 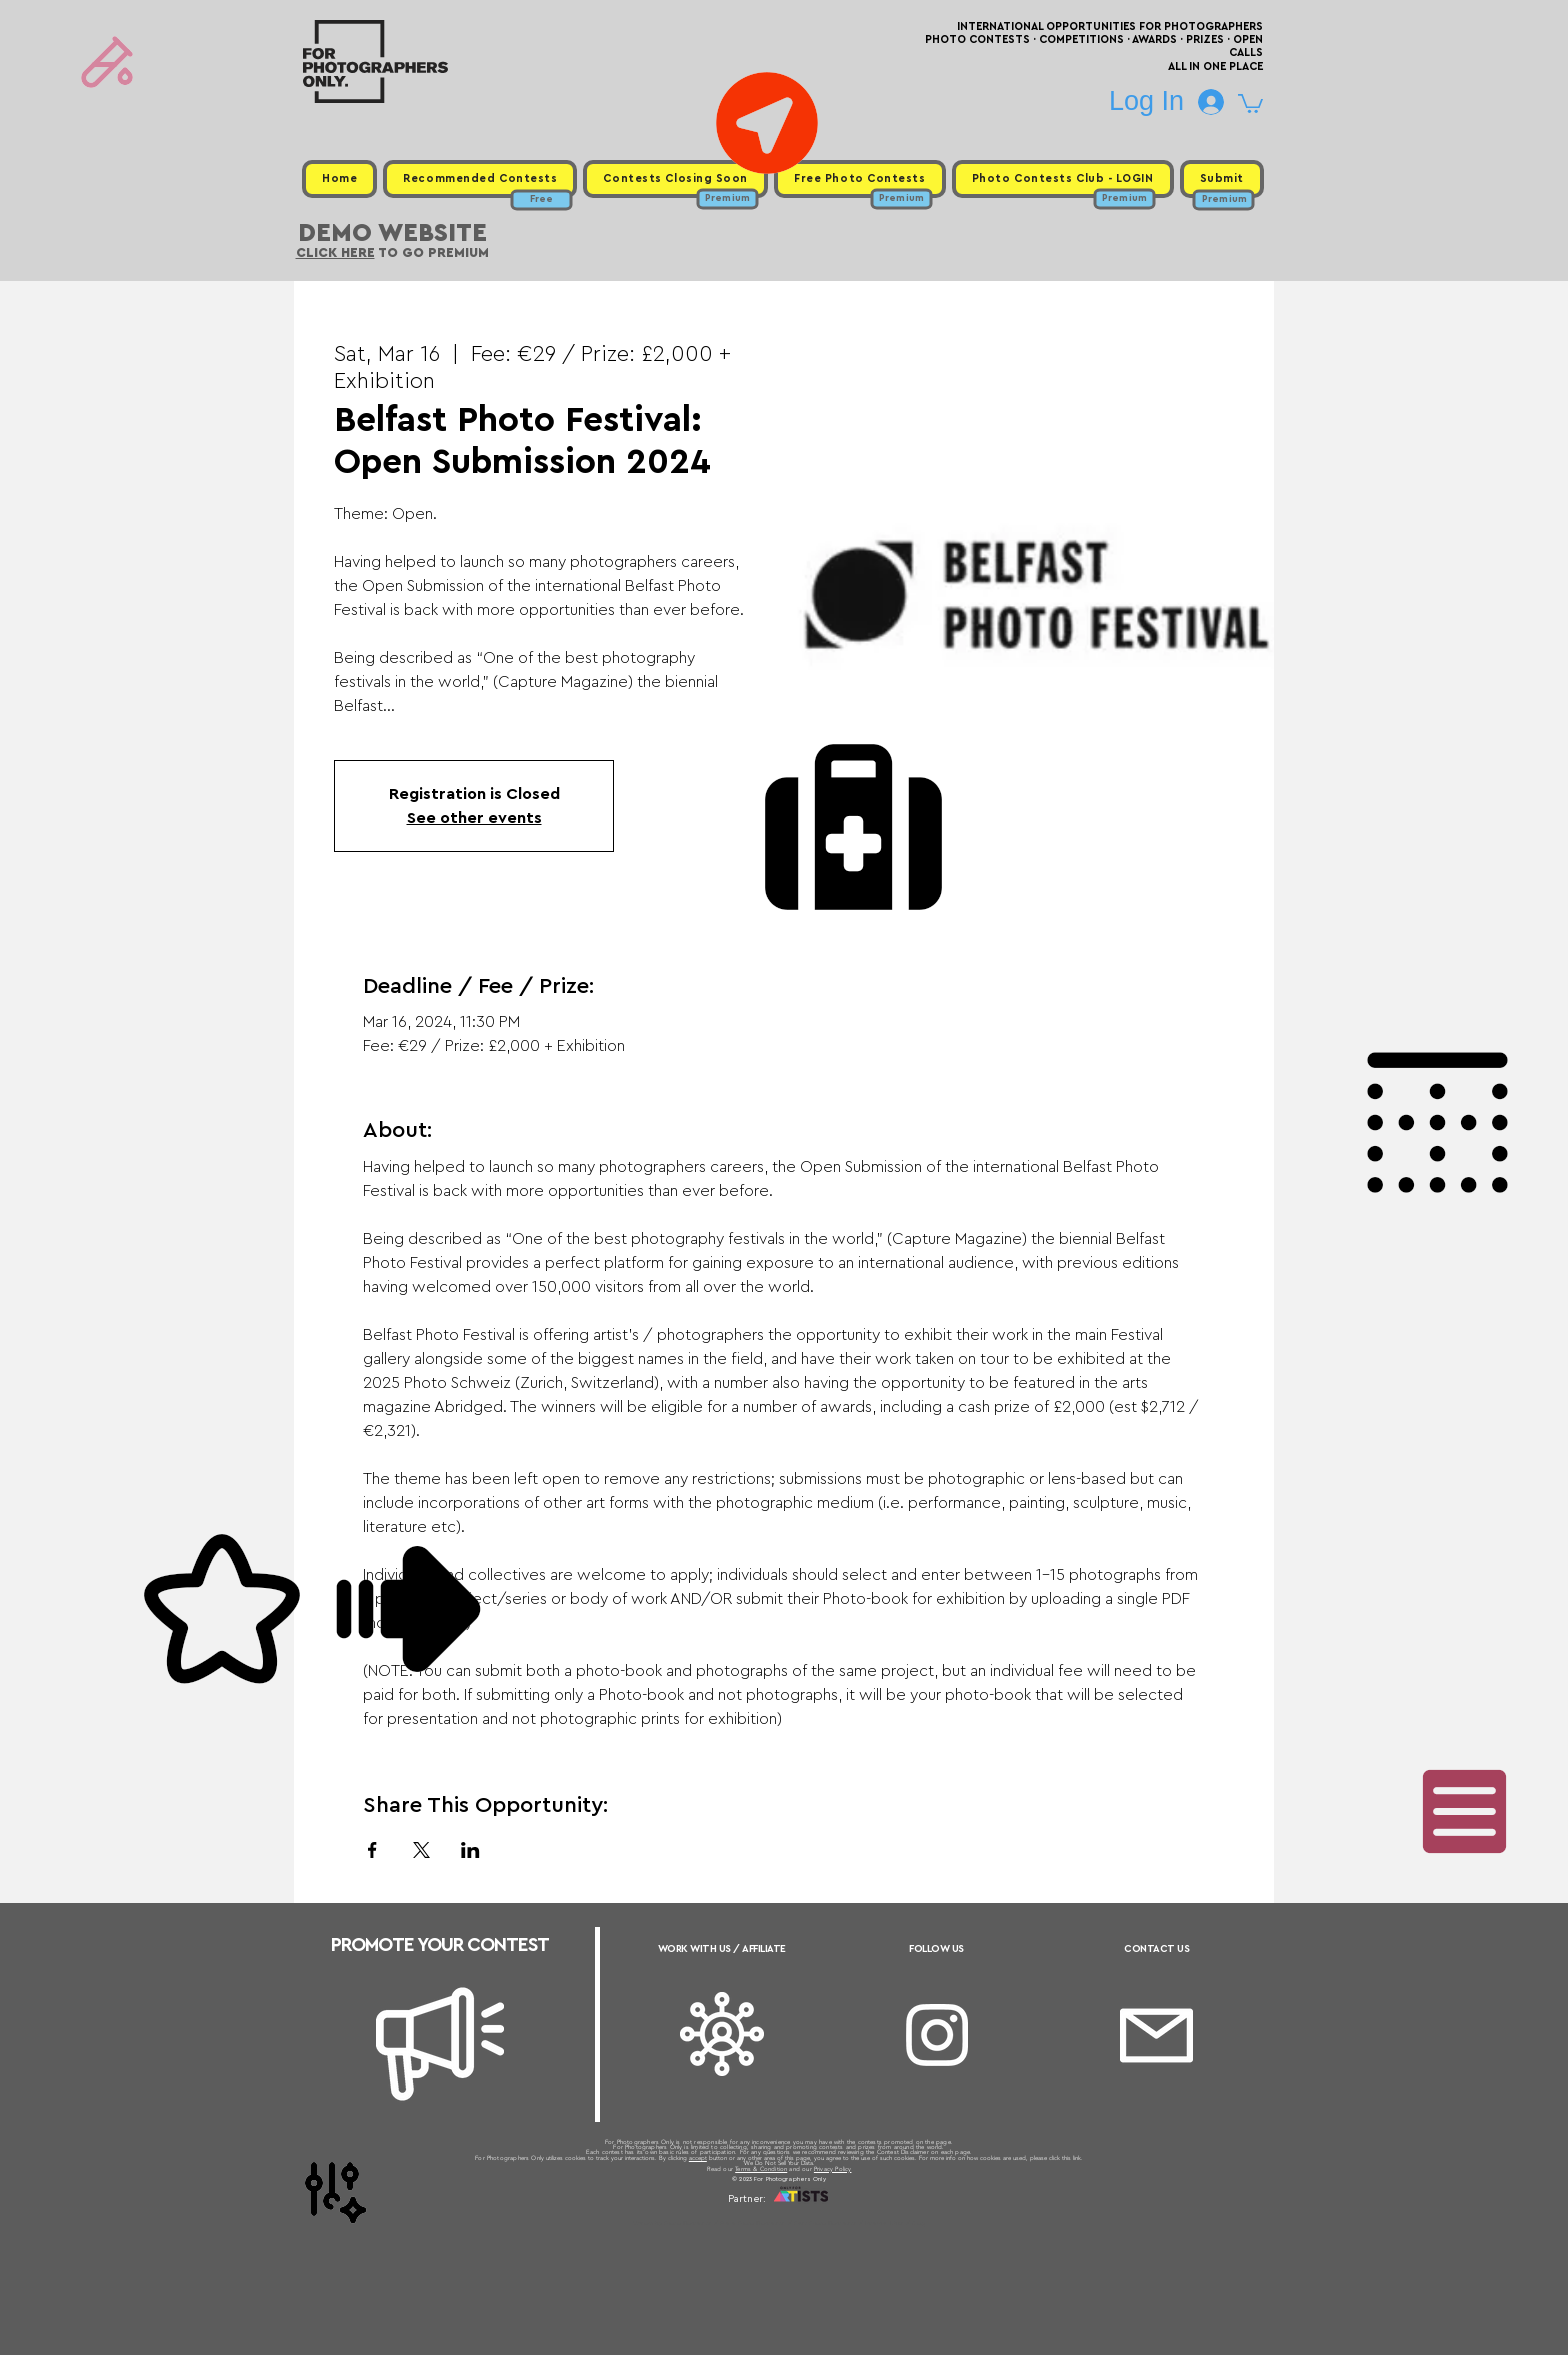 What do you see at coordinates (1464, 1811) in the screenshot?
I see `view list of items` at bounding box center [1464, 1811].